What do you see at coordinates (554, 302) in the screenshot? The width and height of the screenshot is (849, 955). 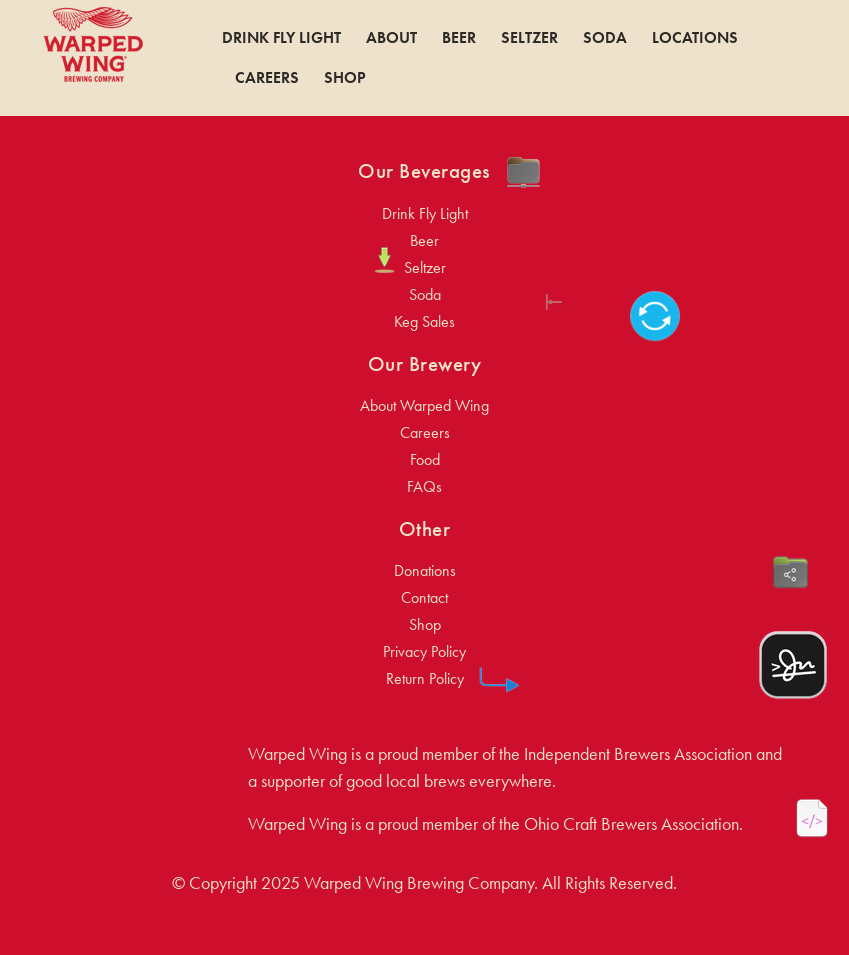 I see `go to the first item in a list or sequence` at bounding box center [554, 302].